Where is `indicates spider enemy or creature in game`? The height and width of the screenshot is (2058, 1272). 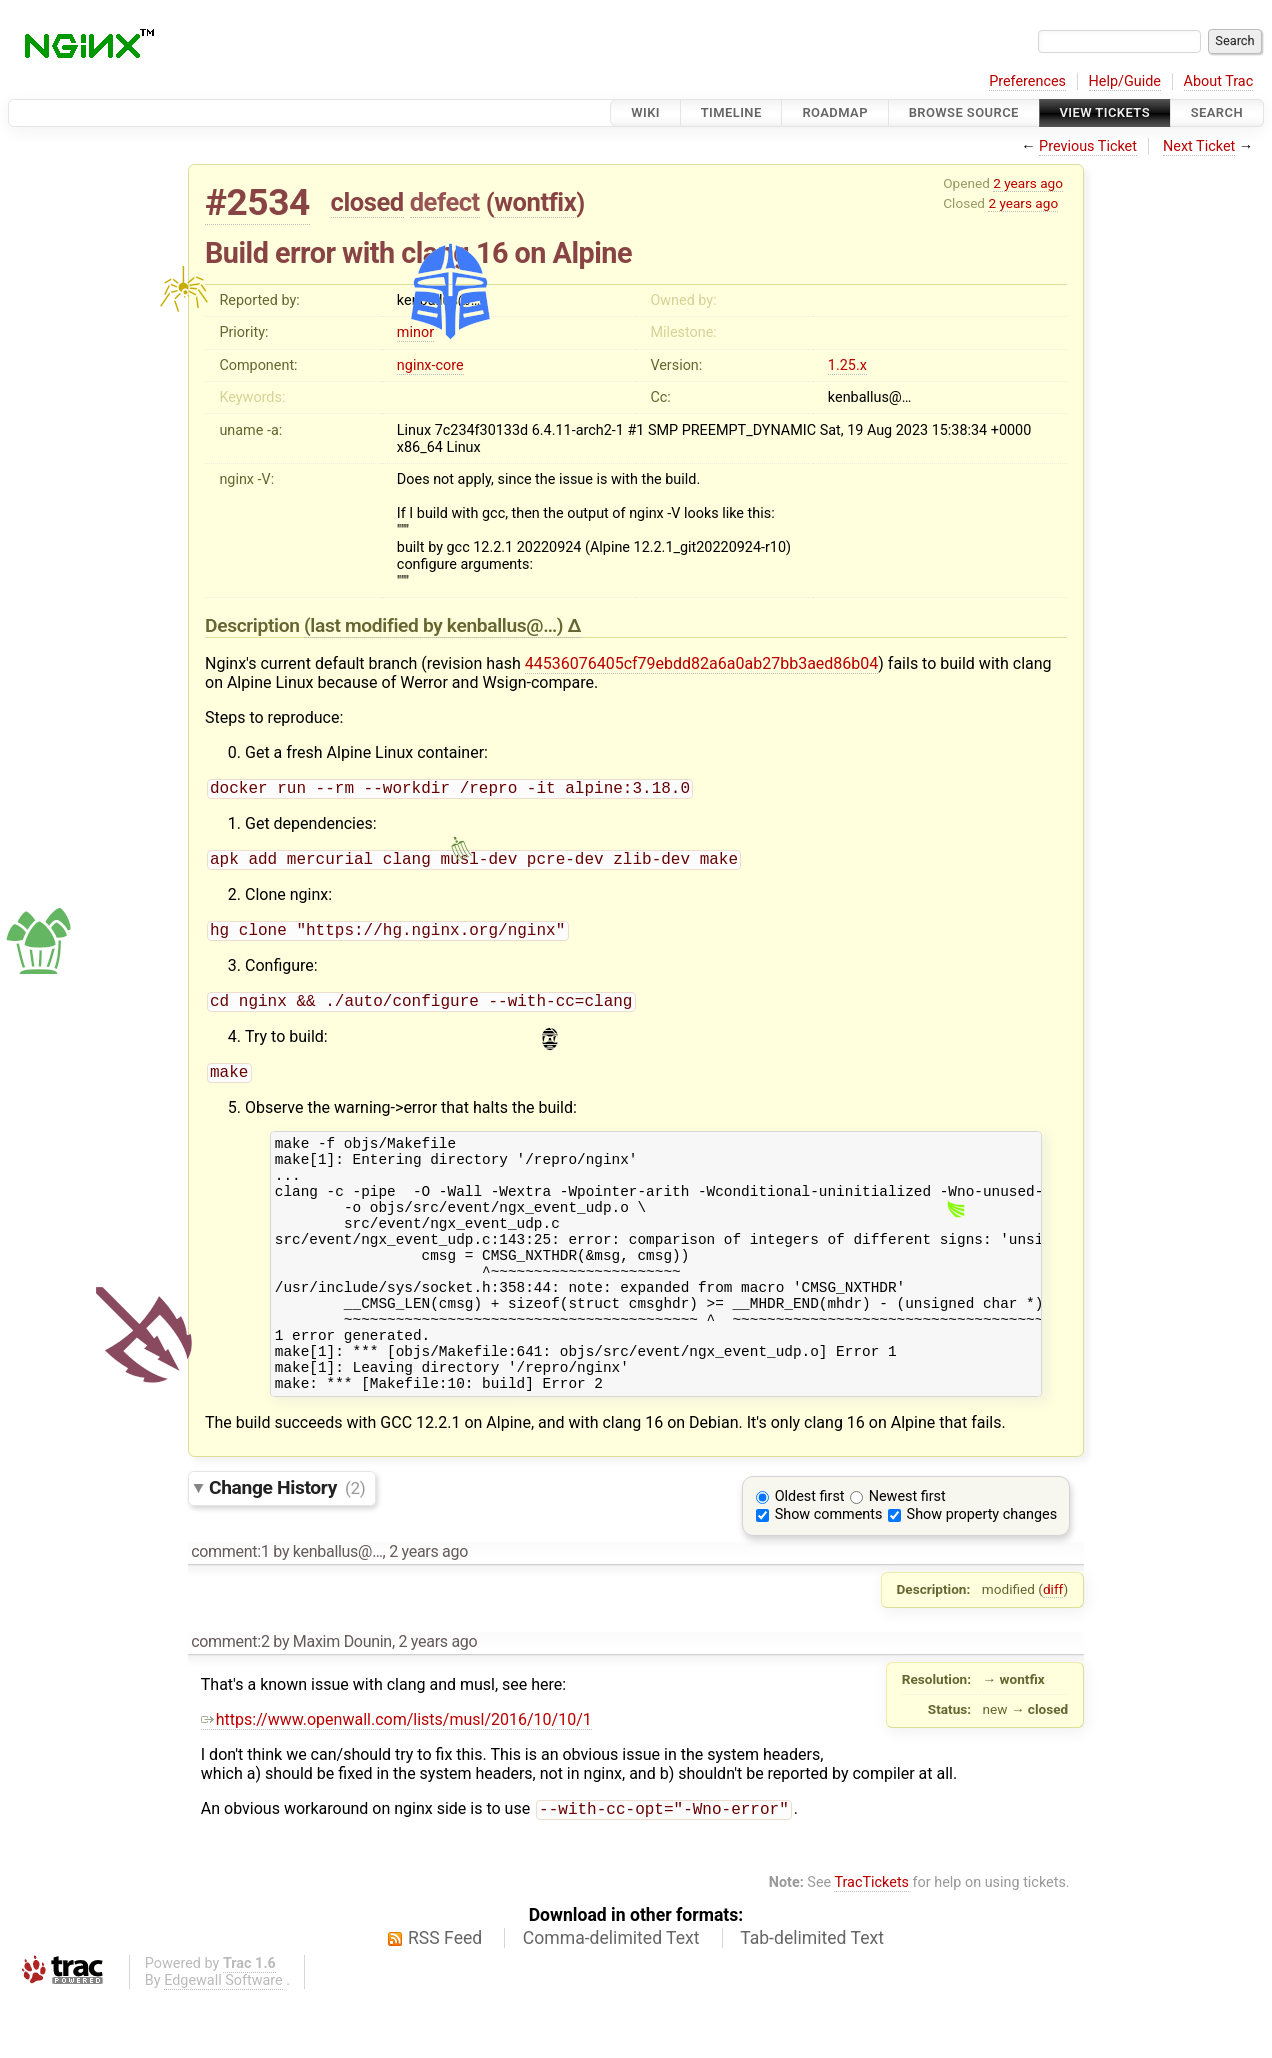
indicates spider enemy or creature in game is located at coordinates (184, 289).